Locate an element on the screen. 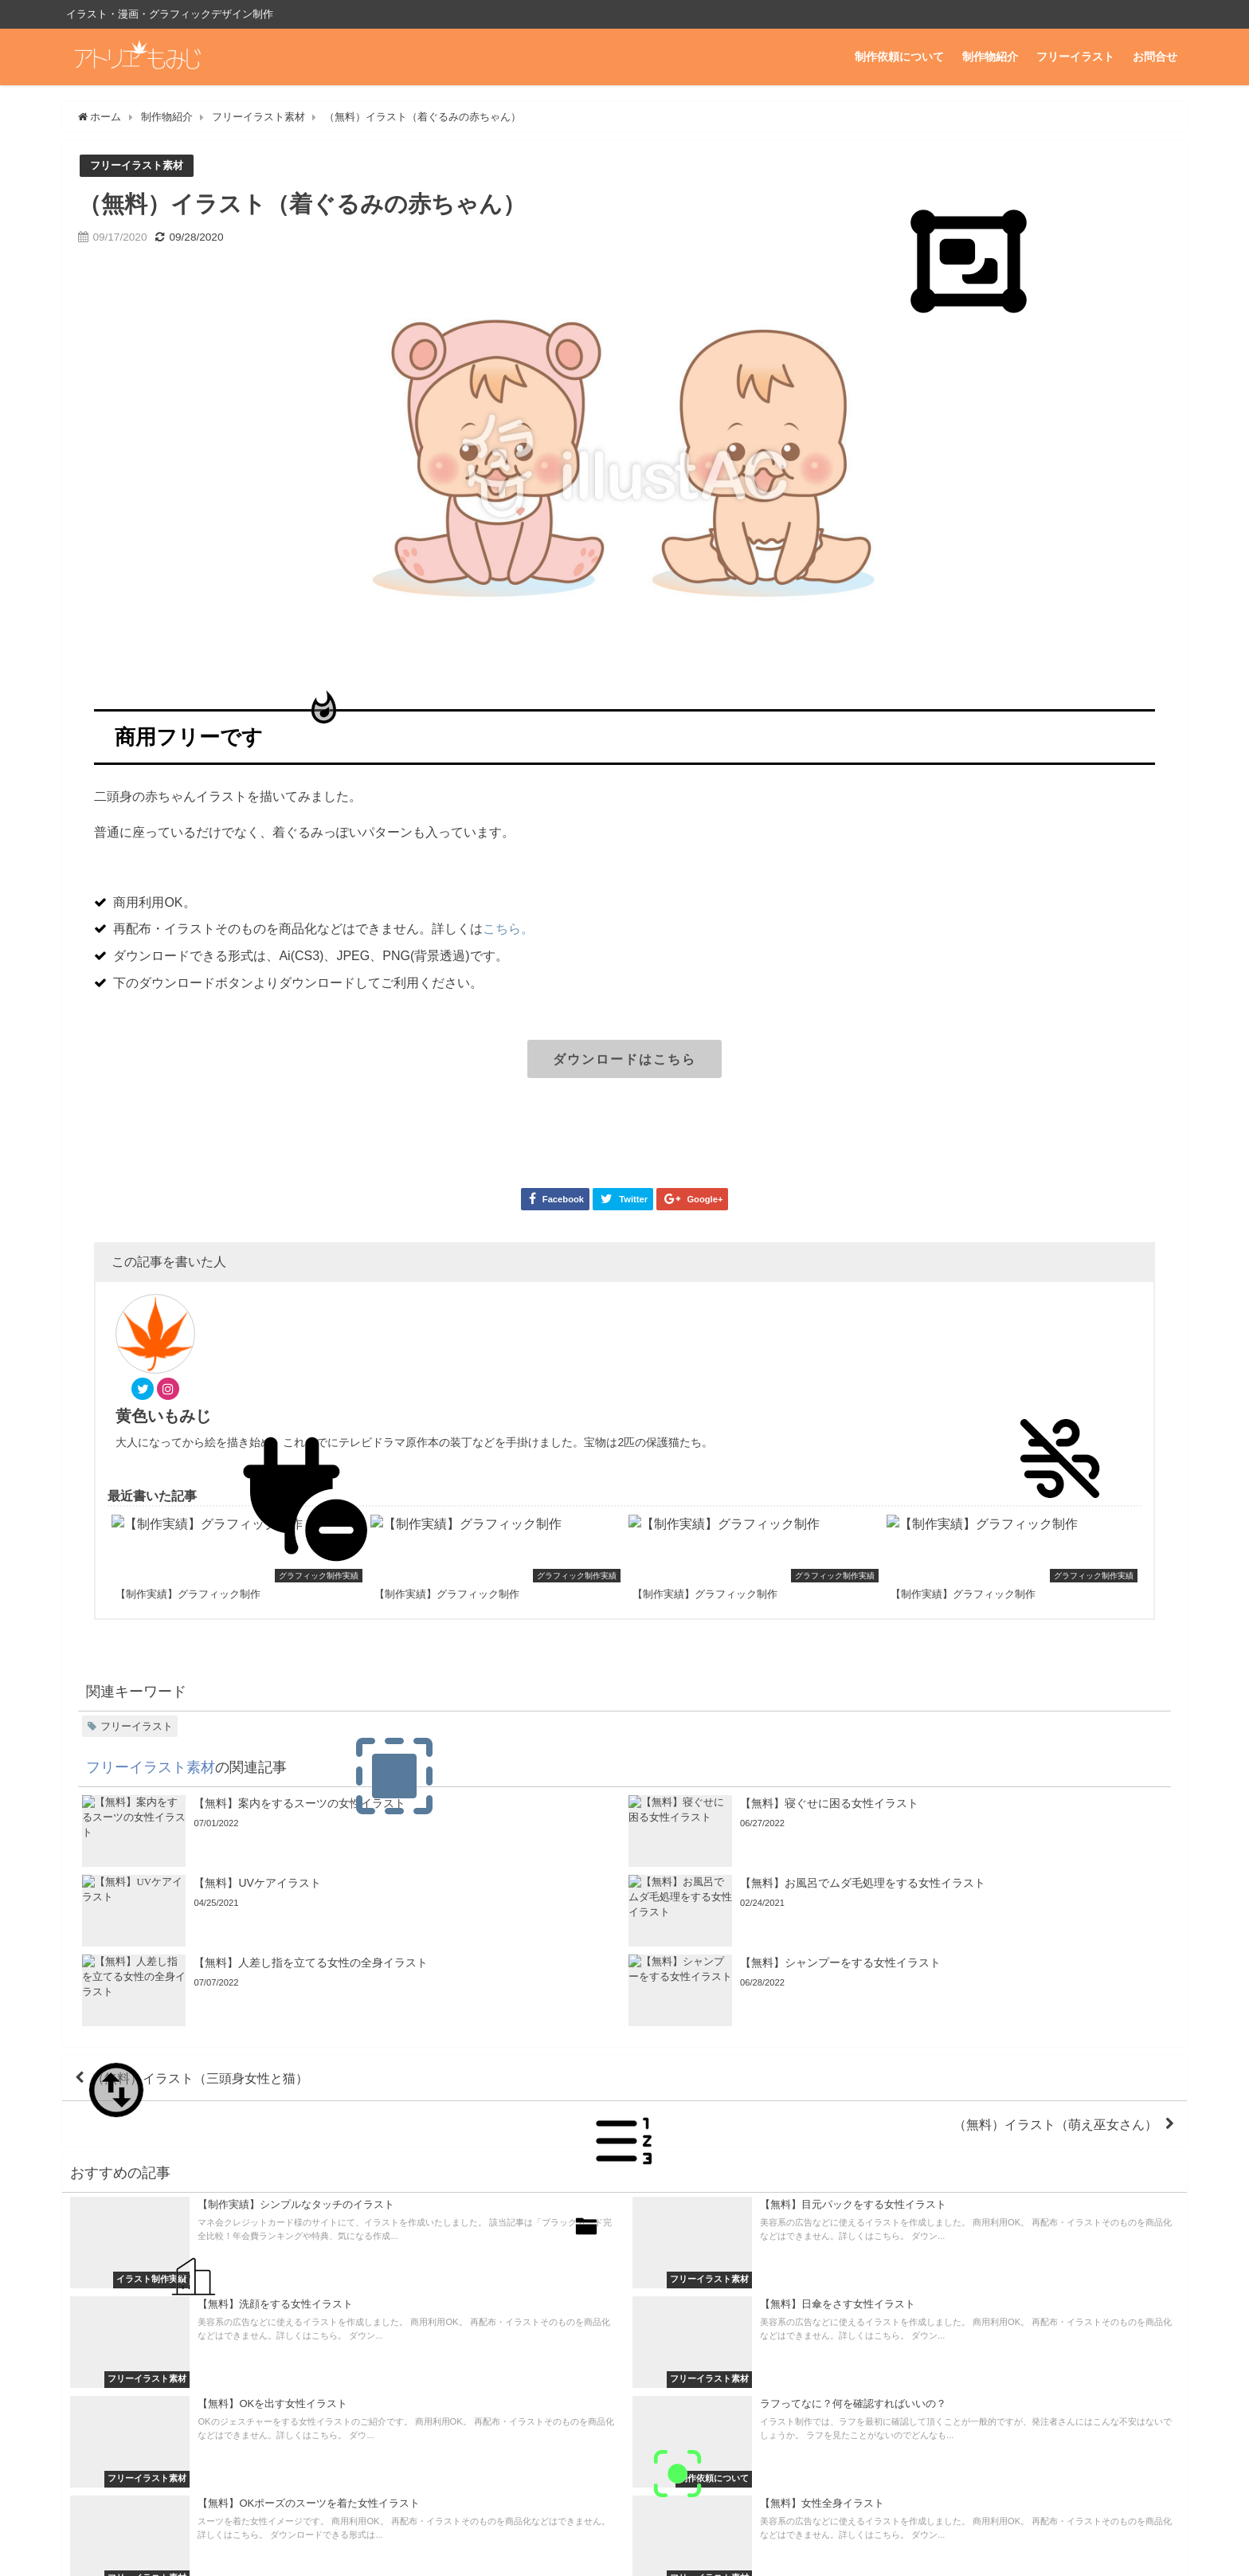  view trending or popular content is located at coordinates (323, 708).